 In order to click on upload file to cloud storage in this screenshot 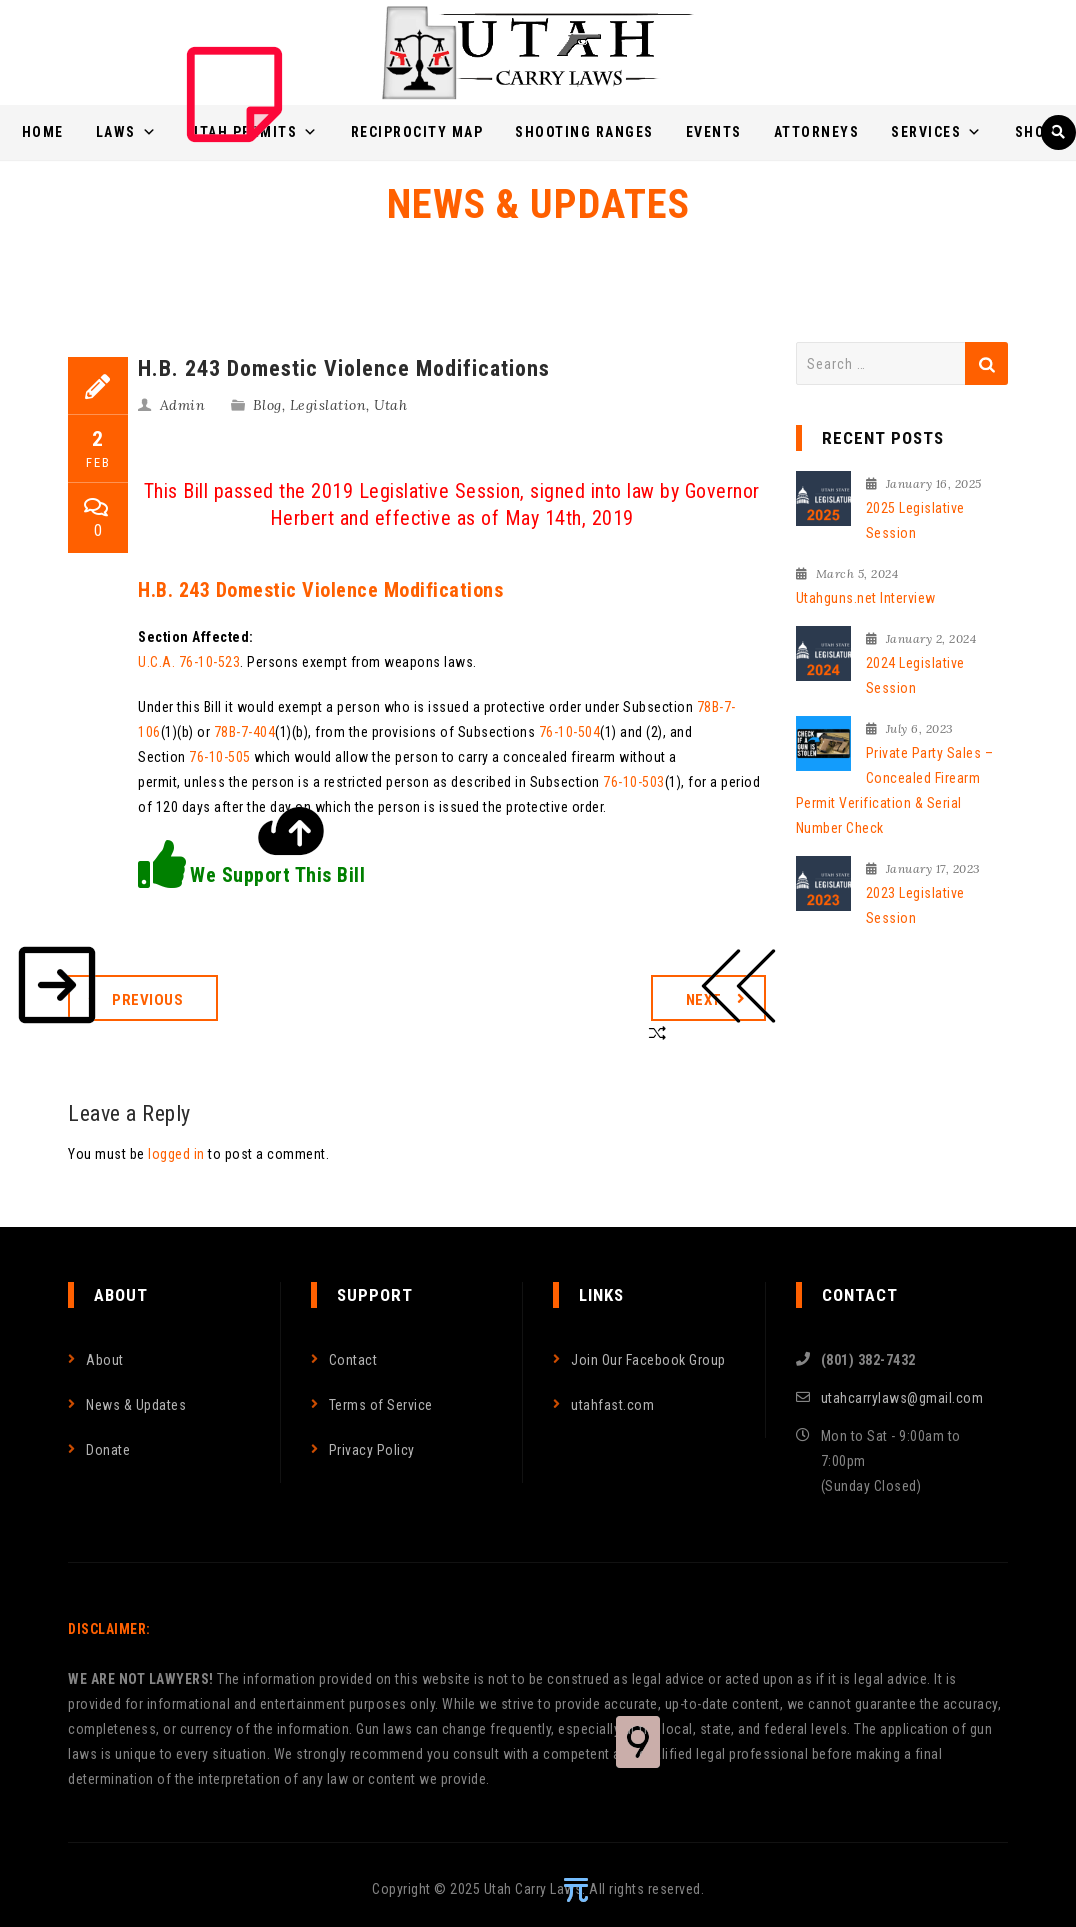, I will do `click(291, 831)`.